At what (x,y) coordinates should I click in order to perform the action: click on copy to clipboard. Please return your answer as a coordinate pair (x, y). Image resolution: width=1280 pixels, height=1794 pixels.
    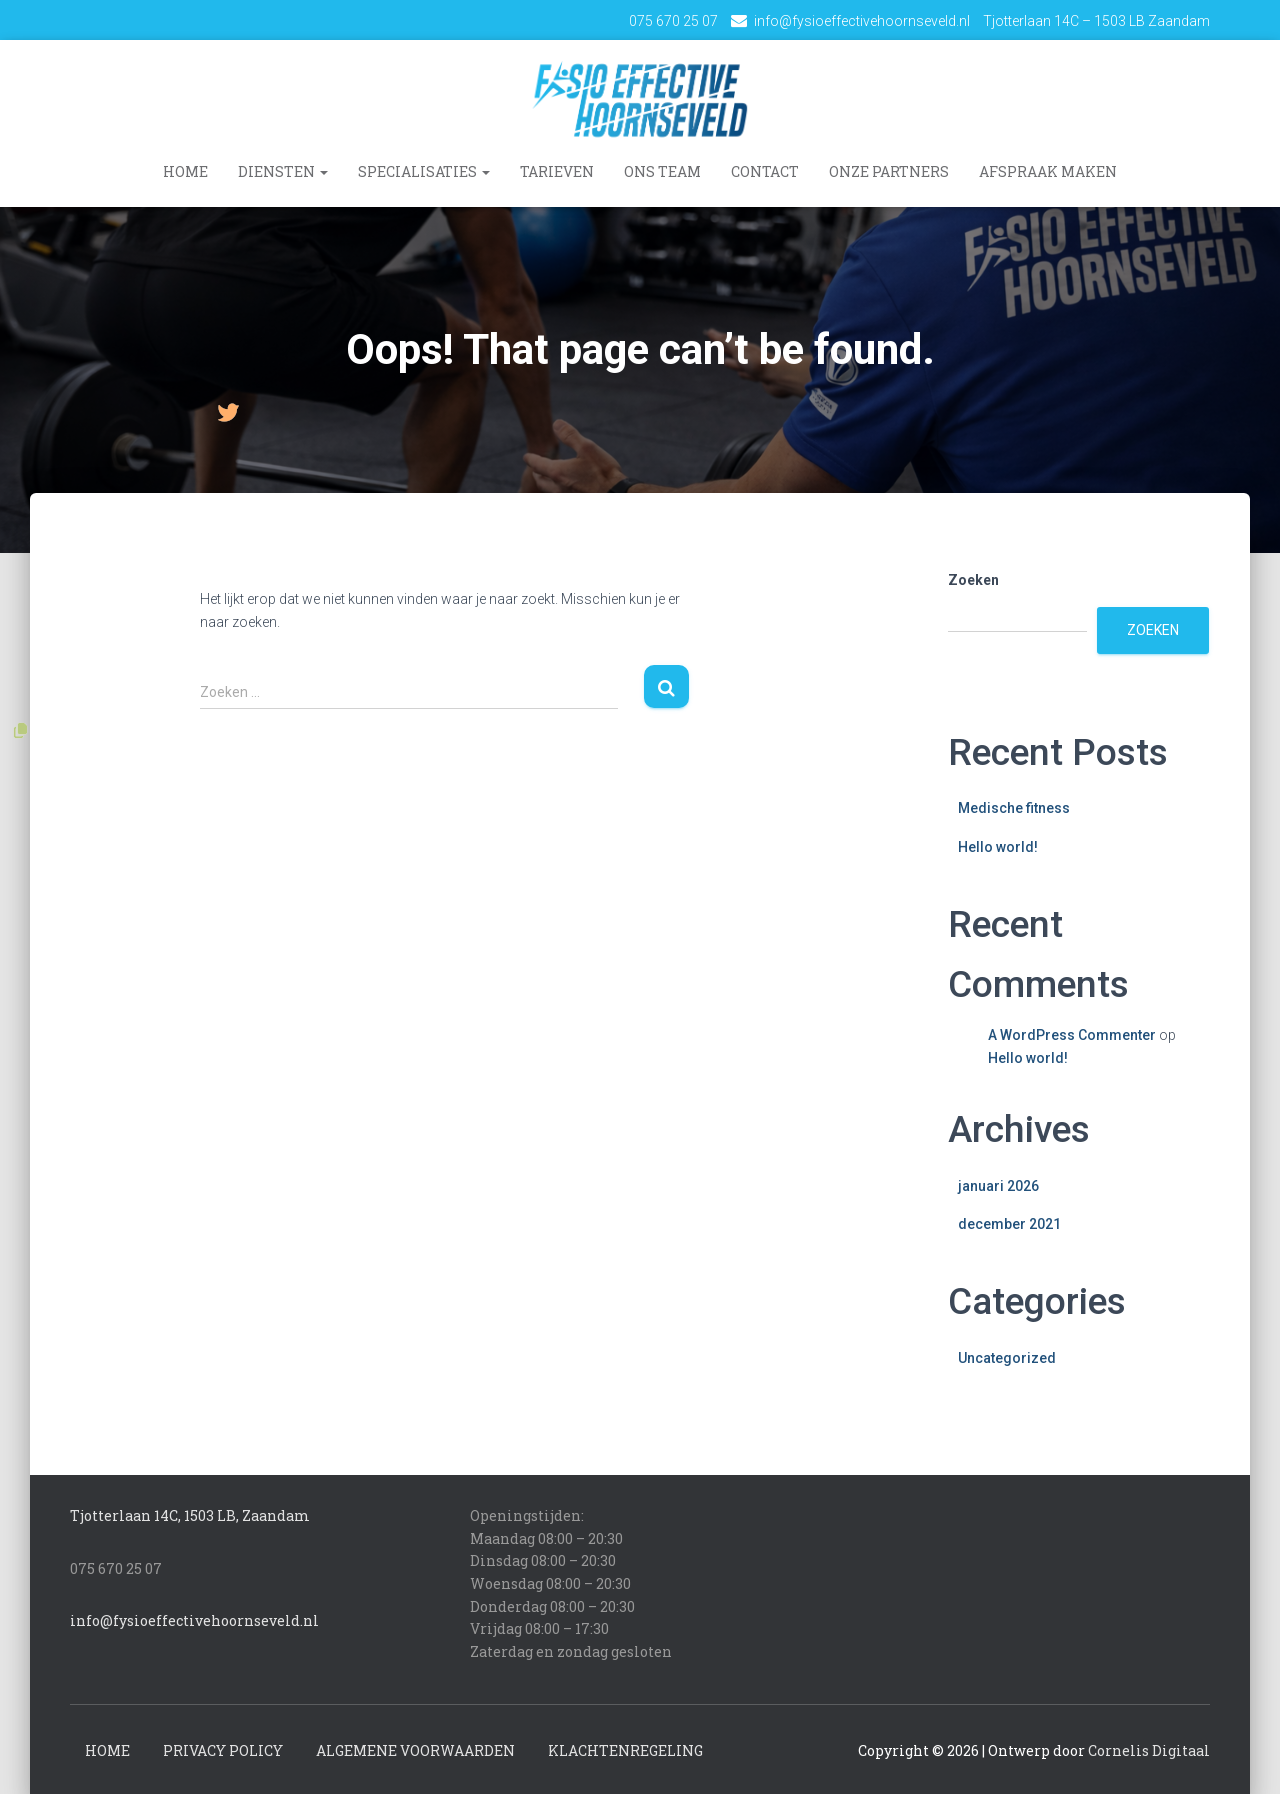
    Looking at the image, I should click on (20, 730).